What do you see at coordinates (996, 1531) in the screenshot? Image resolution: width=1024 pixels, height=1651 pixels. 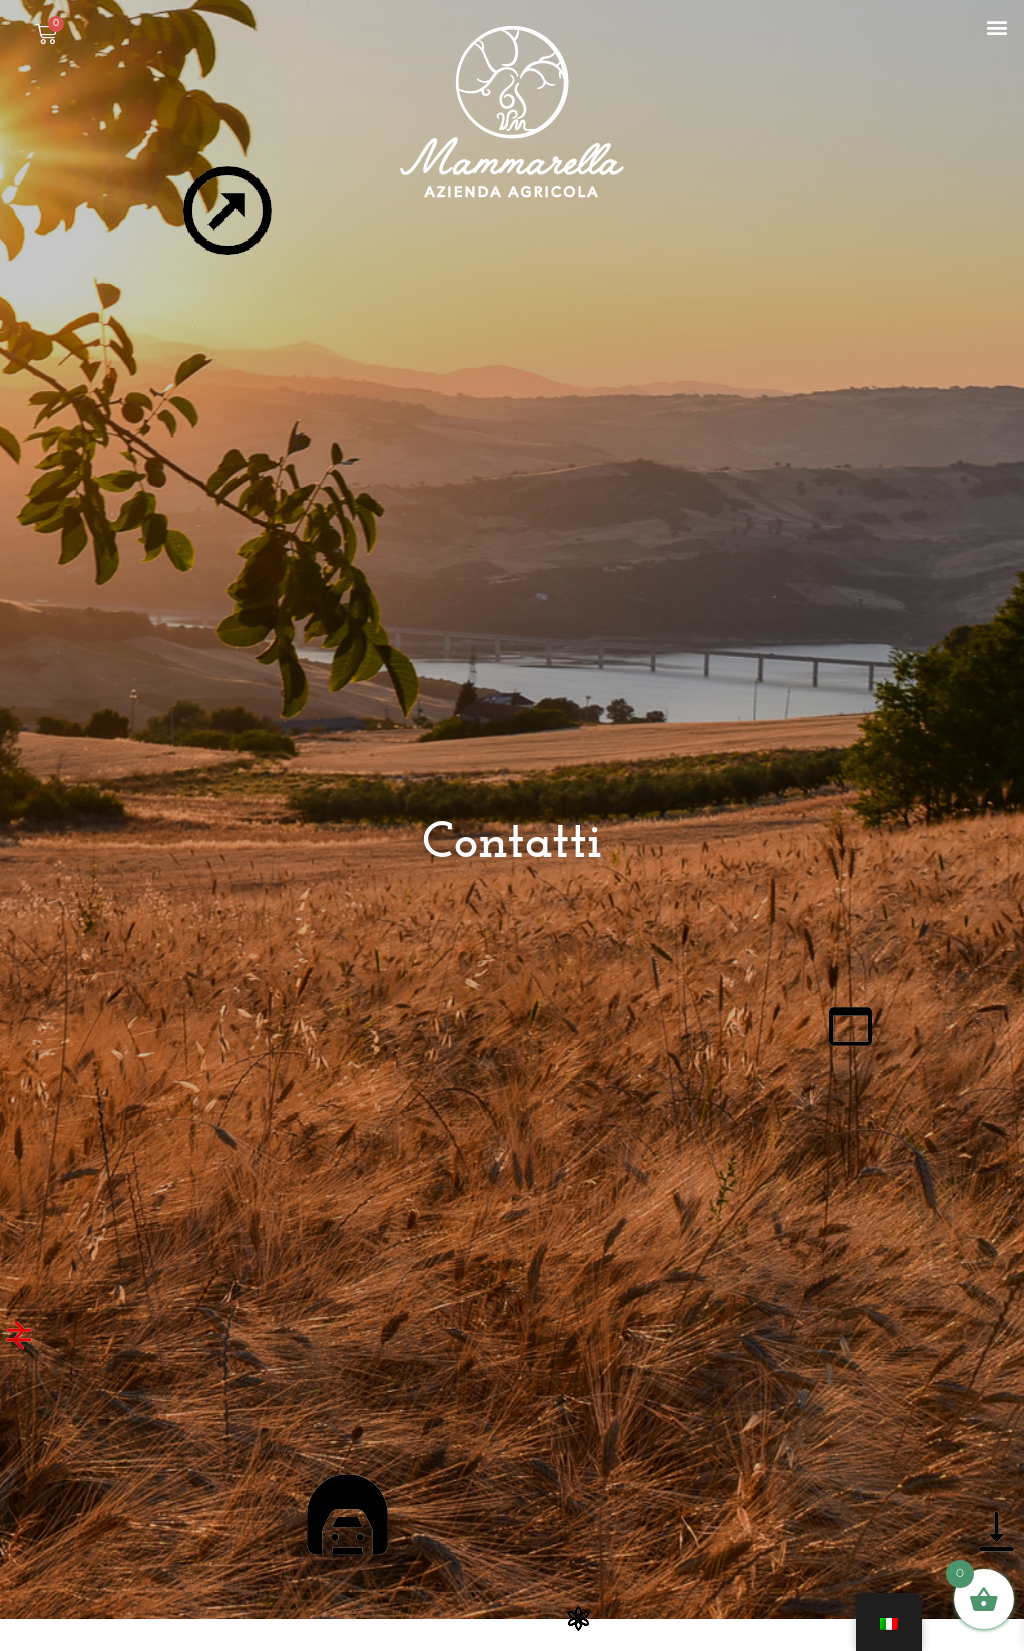 I see `align content to the bottom edge` at bounding box center [996, 1531].